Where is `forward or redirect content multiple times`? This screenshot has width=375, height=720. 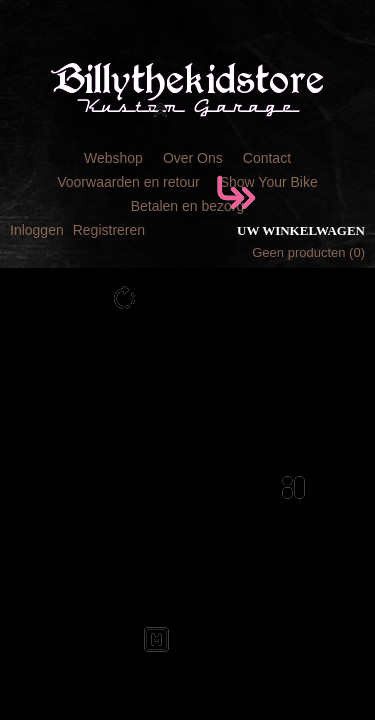
forward or redirect content multiple times is located at coordinates (237, 193).